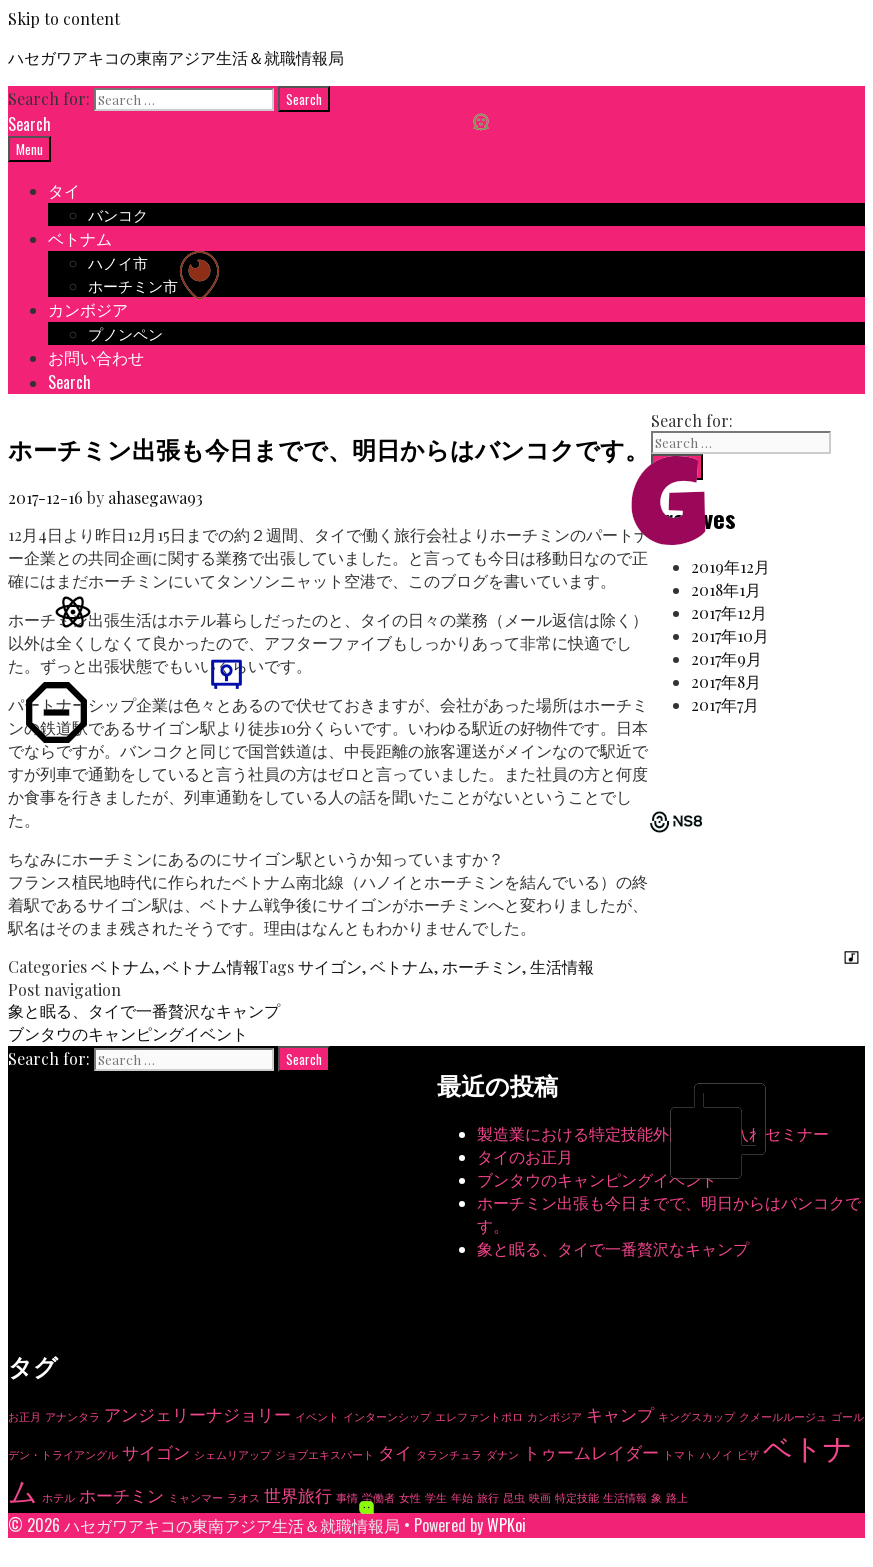 This screenshot has width=873, height=1567. What do you see at coordinates (481, 122) in the screenshot?
I see `indicates a criminal or suspect profile` at bounding box center [481, 122].